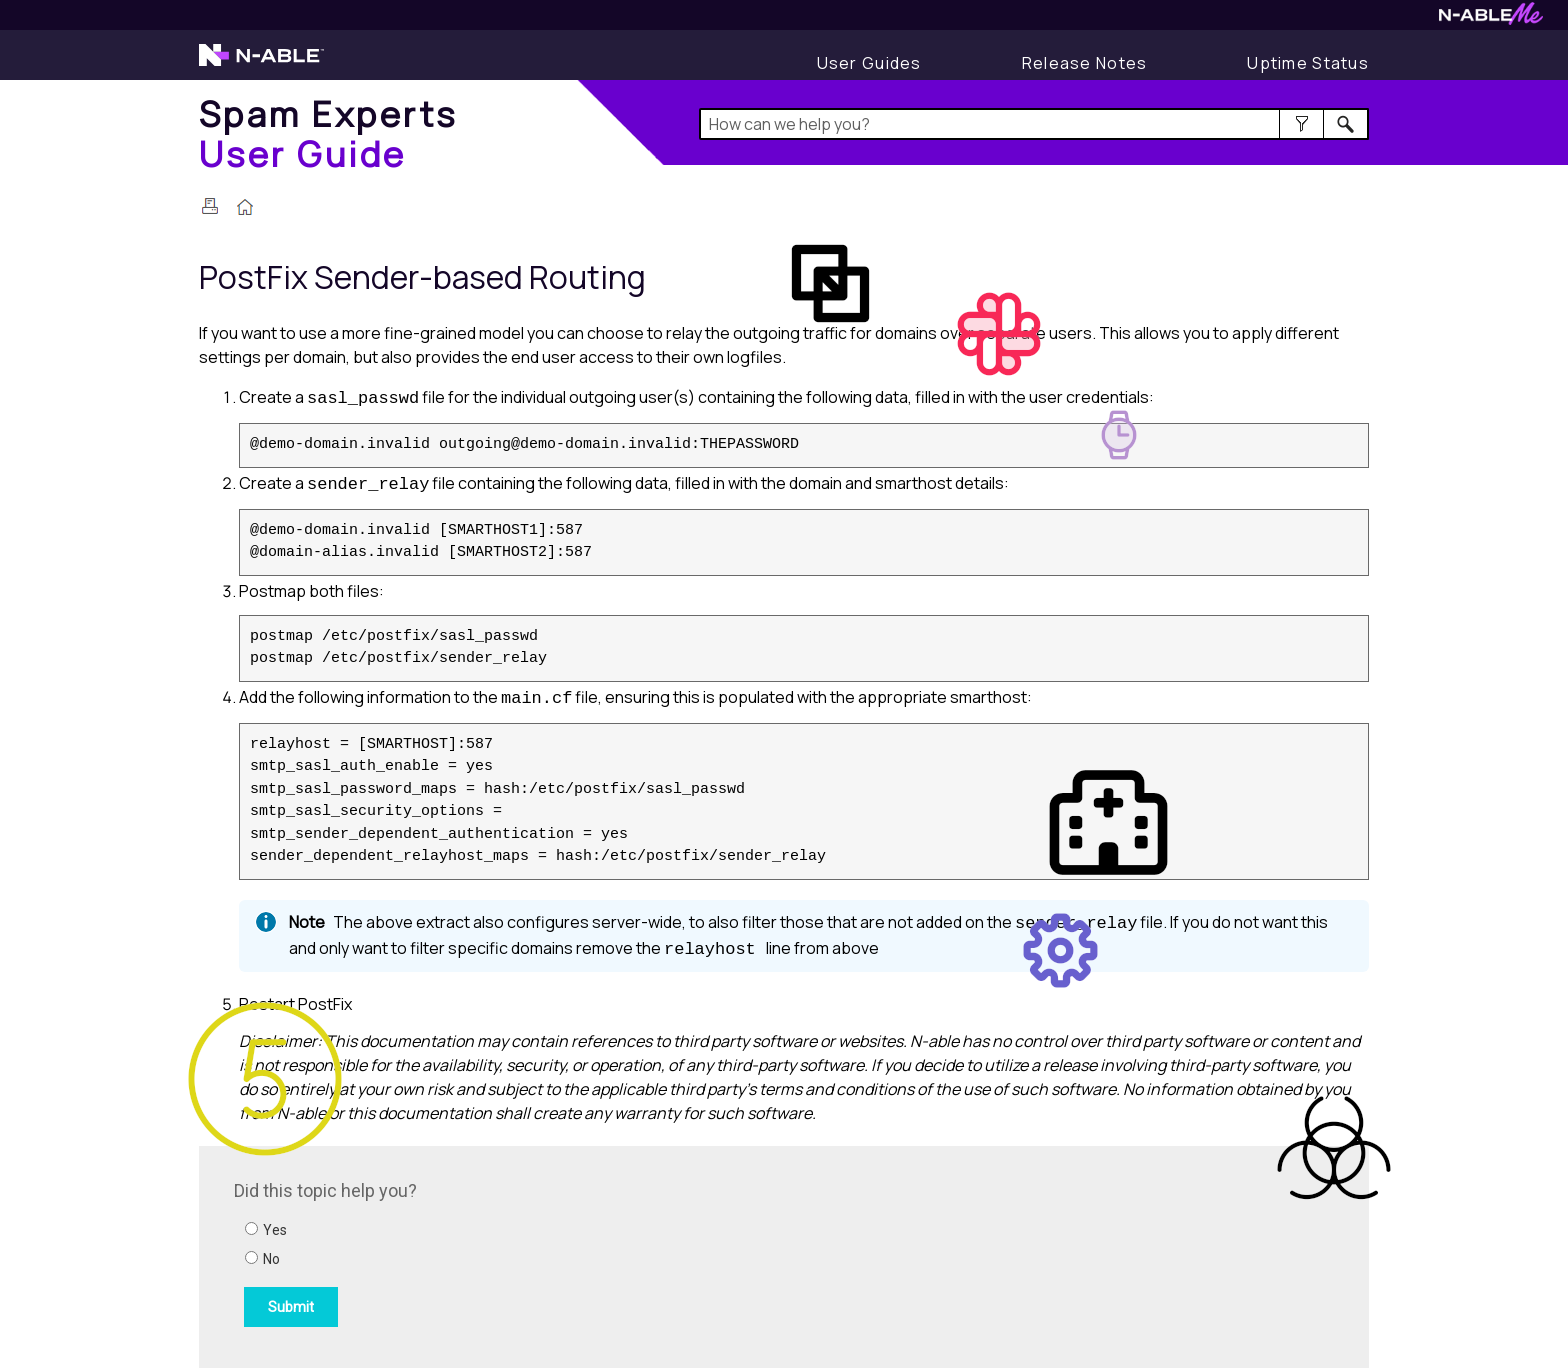  I want to click on indicates hazardous or dangerous content, so click(1334, 1151).